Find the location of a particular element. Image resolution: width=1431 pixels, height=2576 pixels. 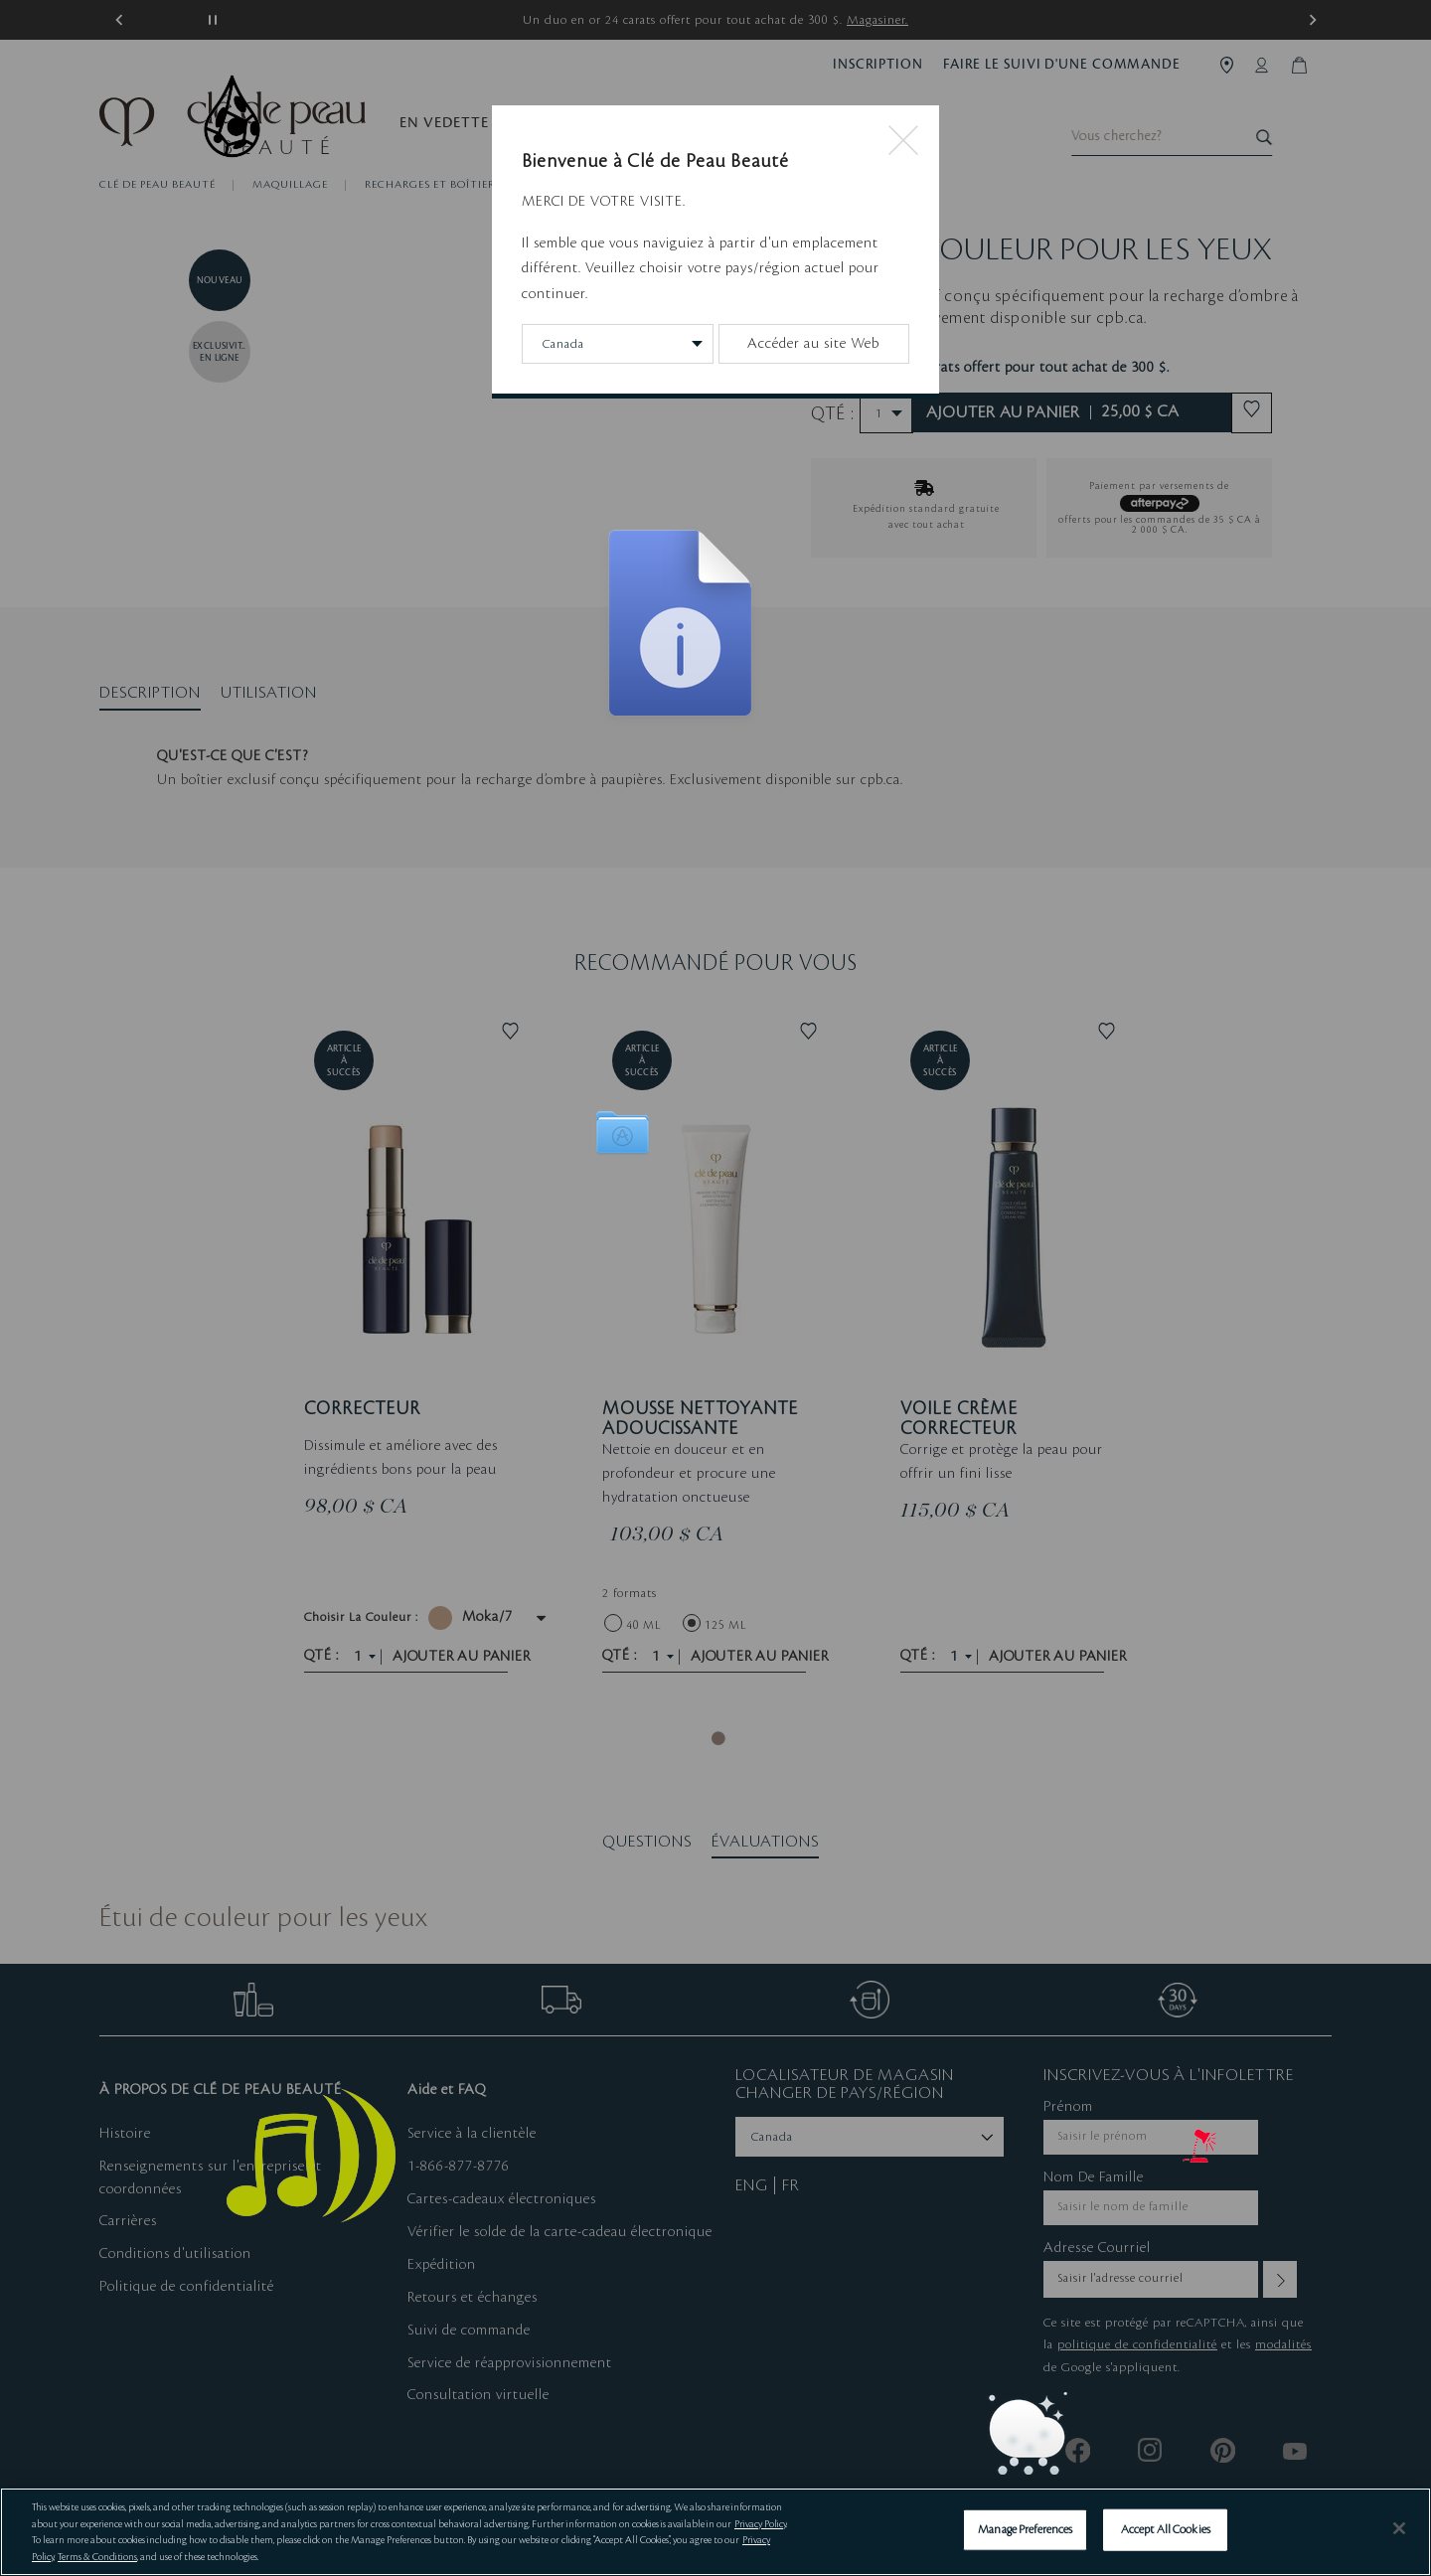

audio or sound is currently enabled is located at coordinates (311, 2156).